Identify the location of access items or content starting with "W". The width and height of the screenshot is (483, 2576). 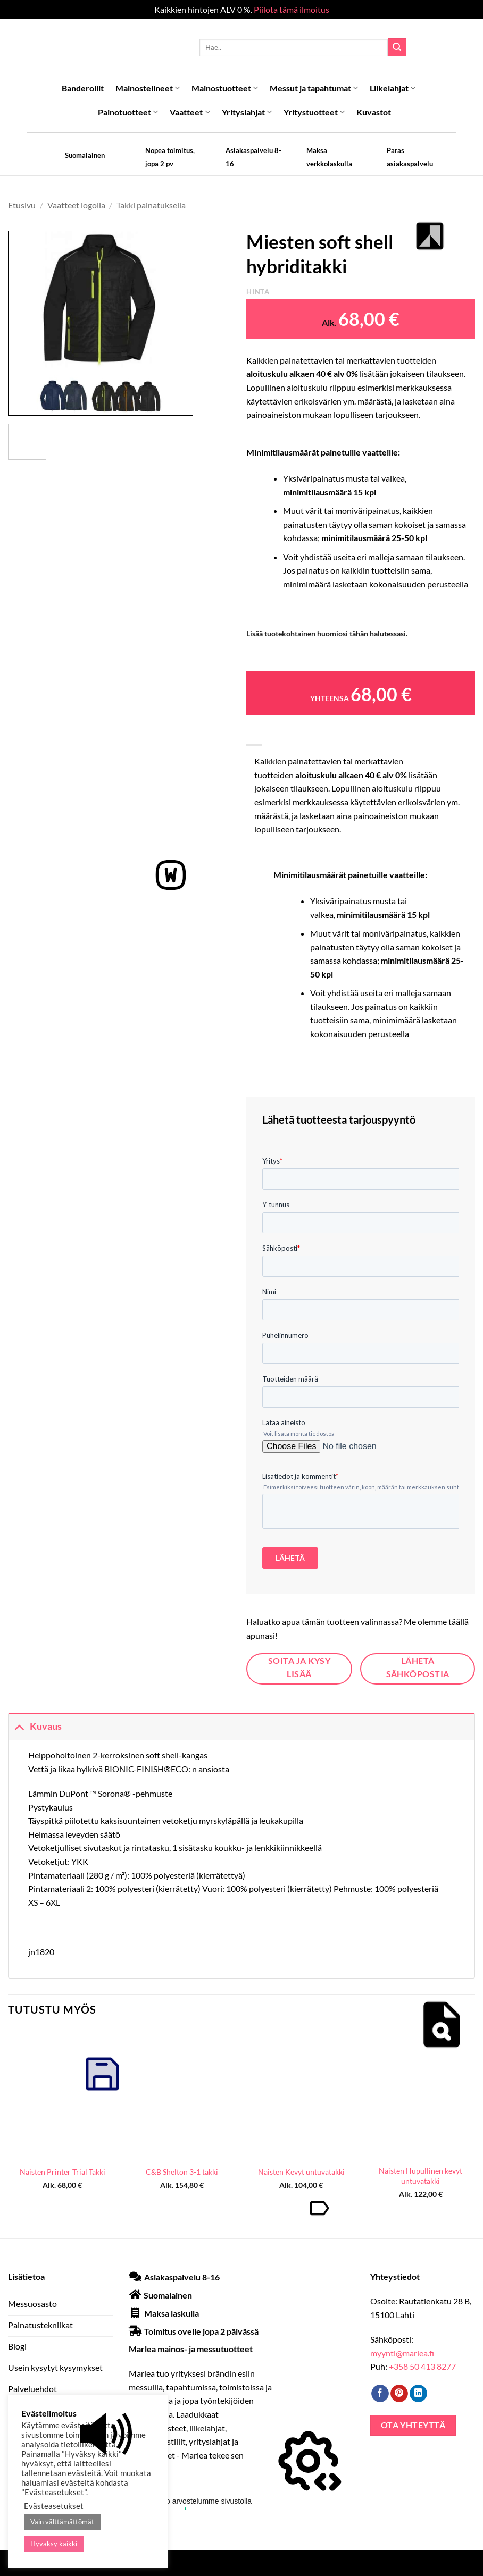
(171, 875).